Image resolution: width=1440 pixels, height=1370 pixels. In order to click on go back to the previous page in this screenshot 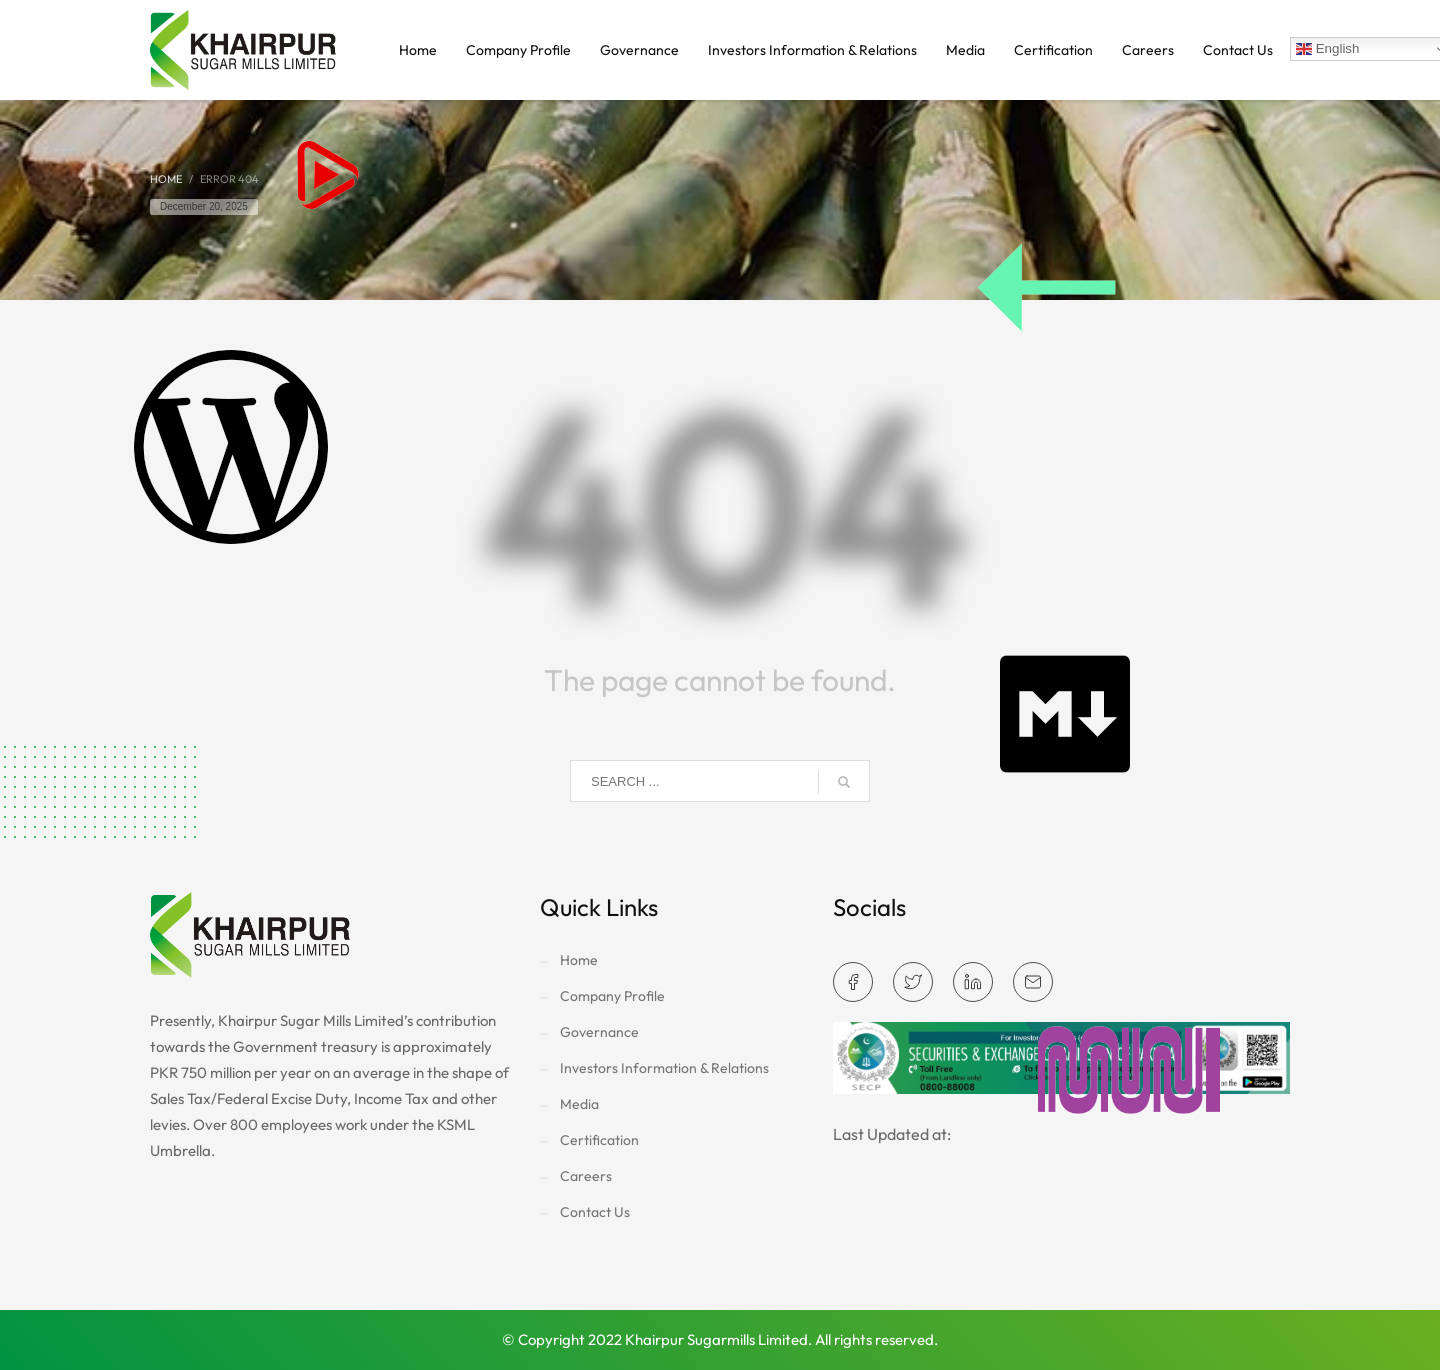, I will do `click(1046, 287)`.